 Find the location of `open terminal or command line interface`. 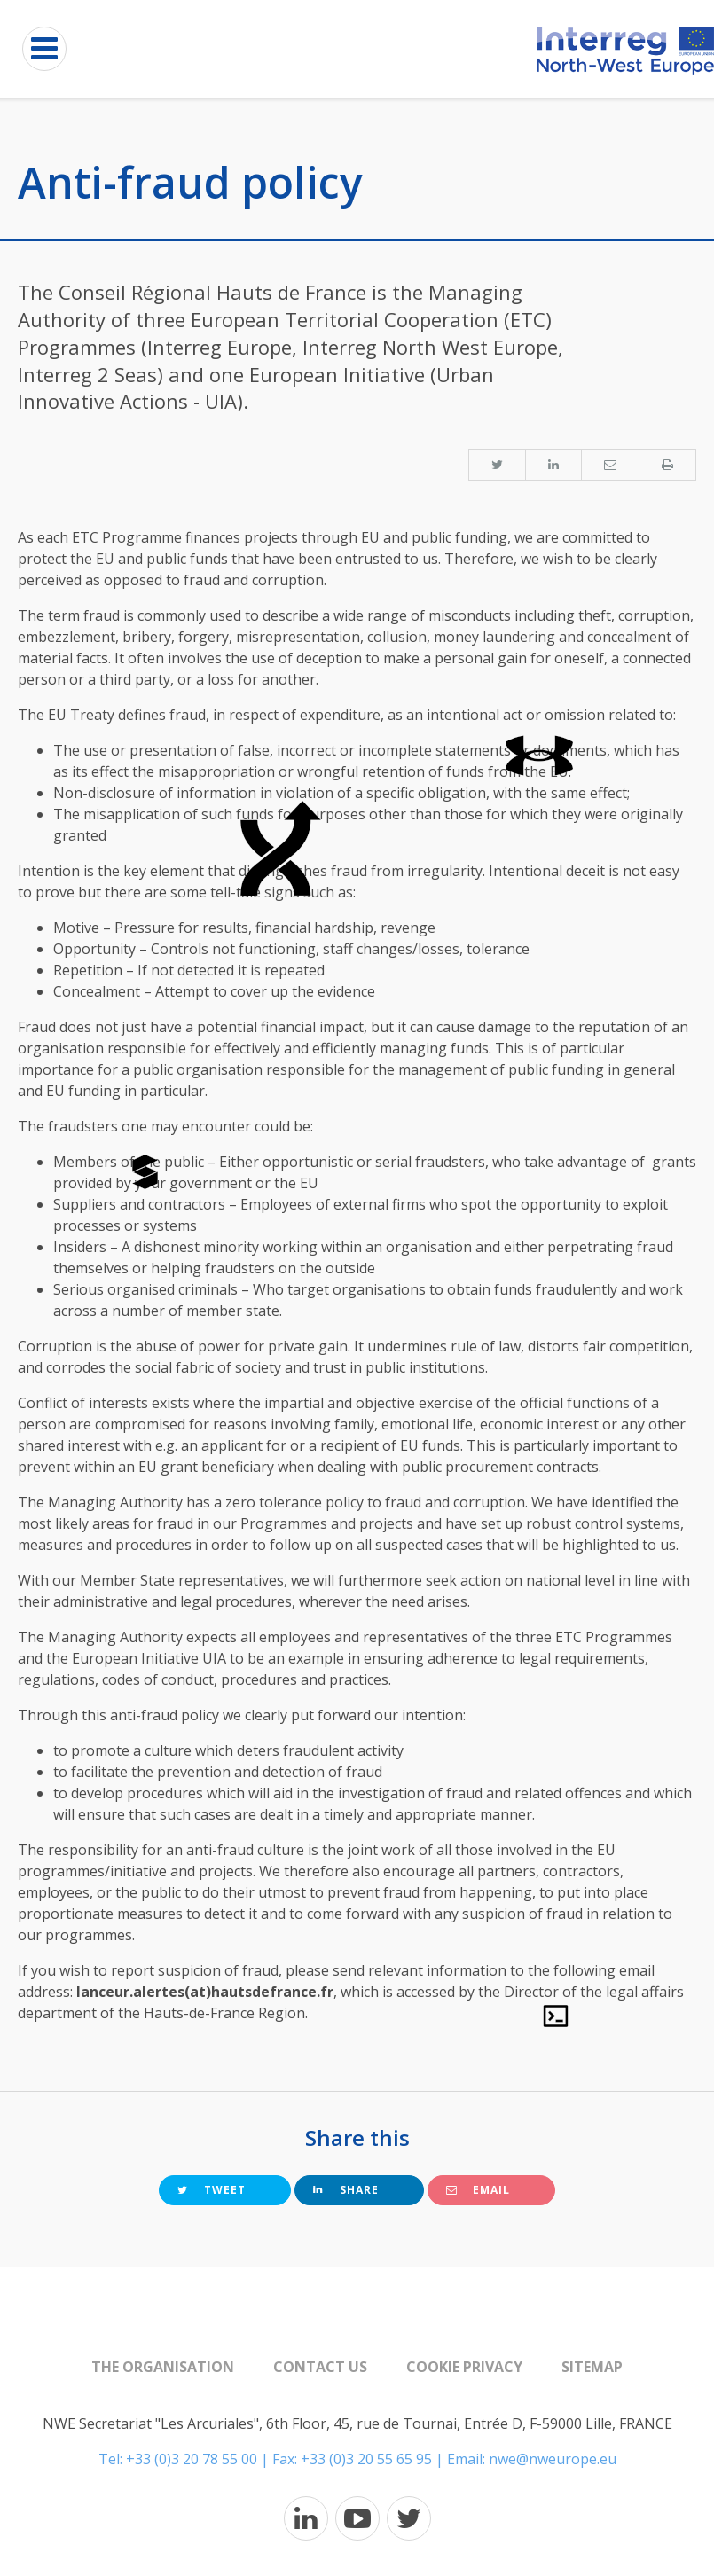

open terminal or command line interface is located at coordinates (555, 2016).